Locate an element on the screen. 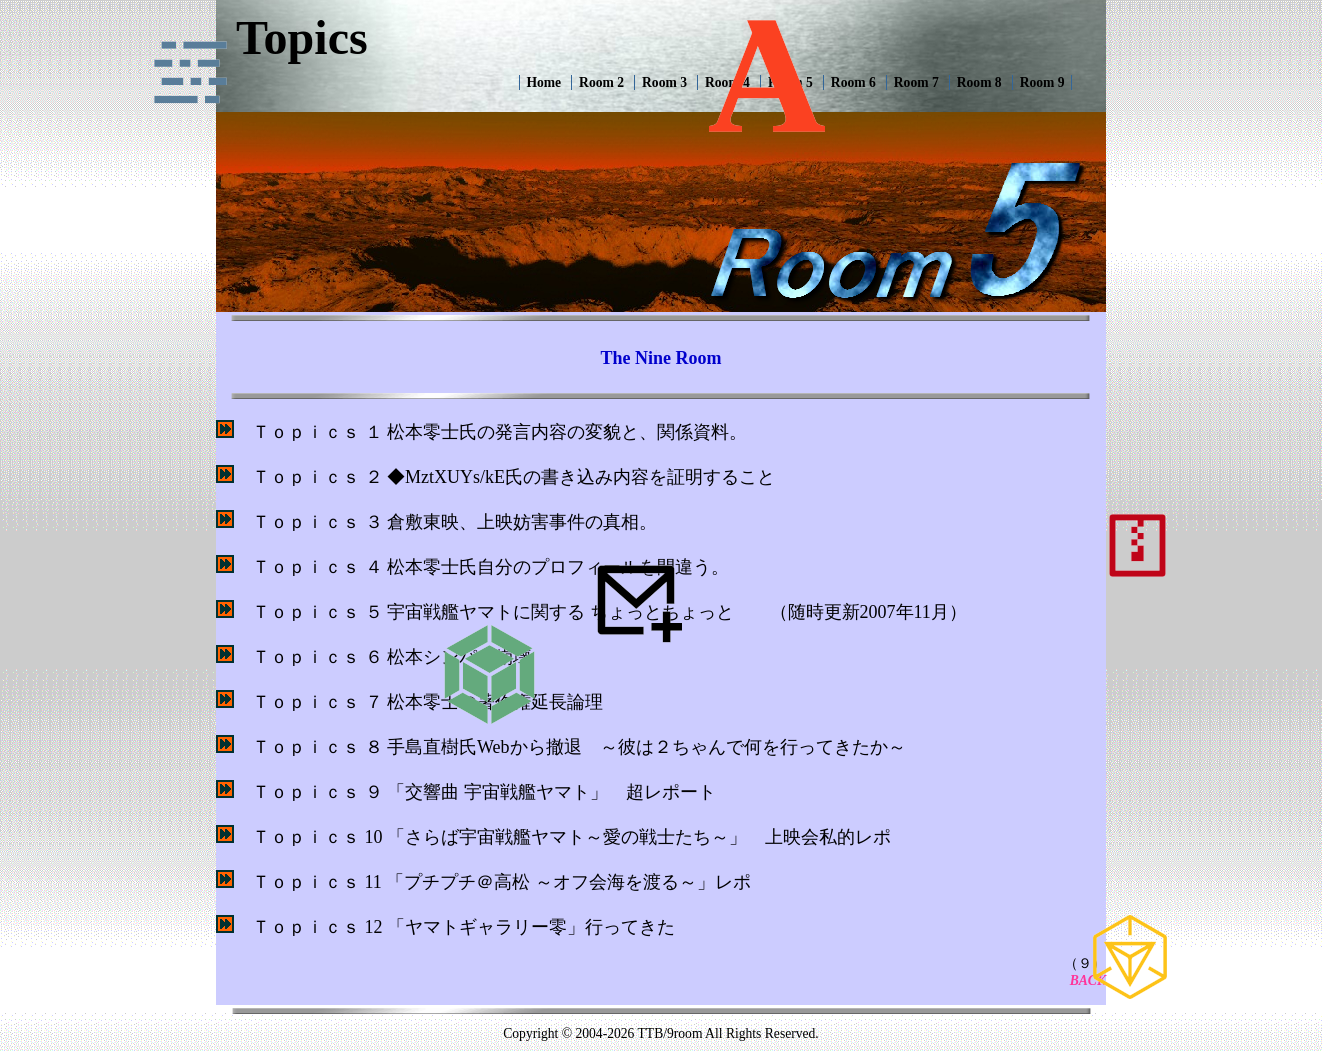 This screenshot has width=1322, height=1051. indicates misty or foggy weather conditions is located at coordinates (190, 70).